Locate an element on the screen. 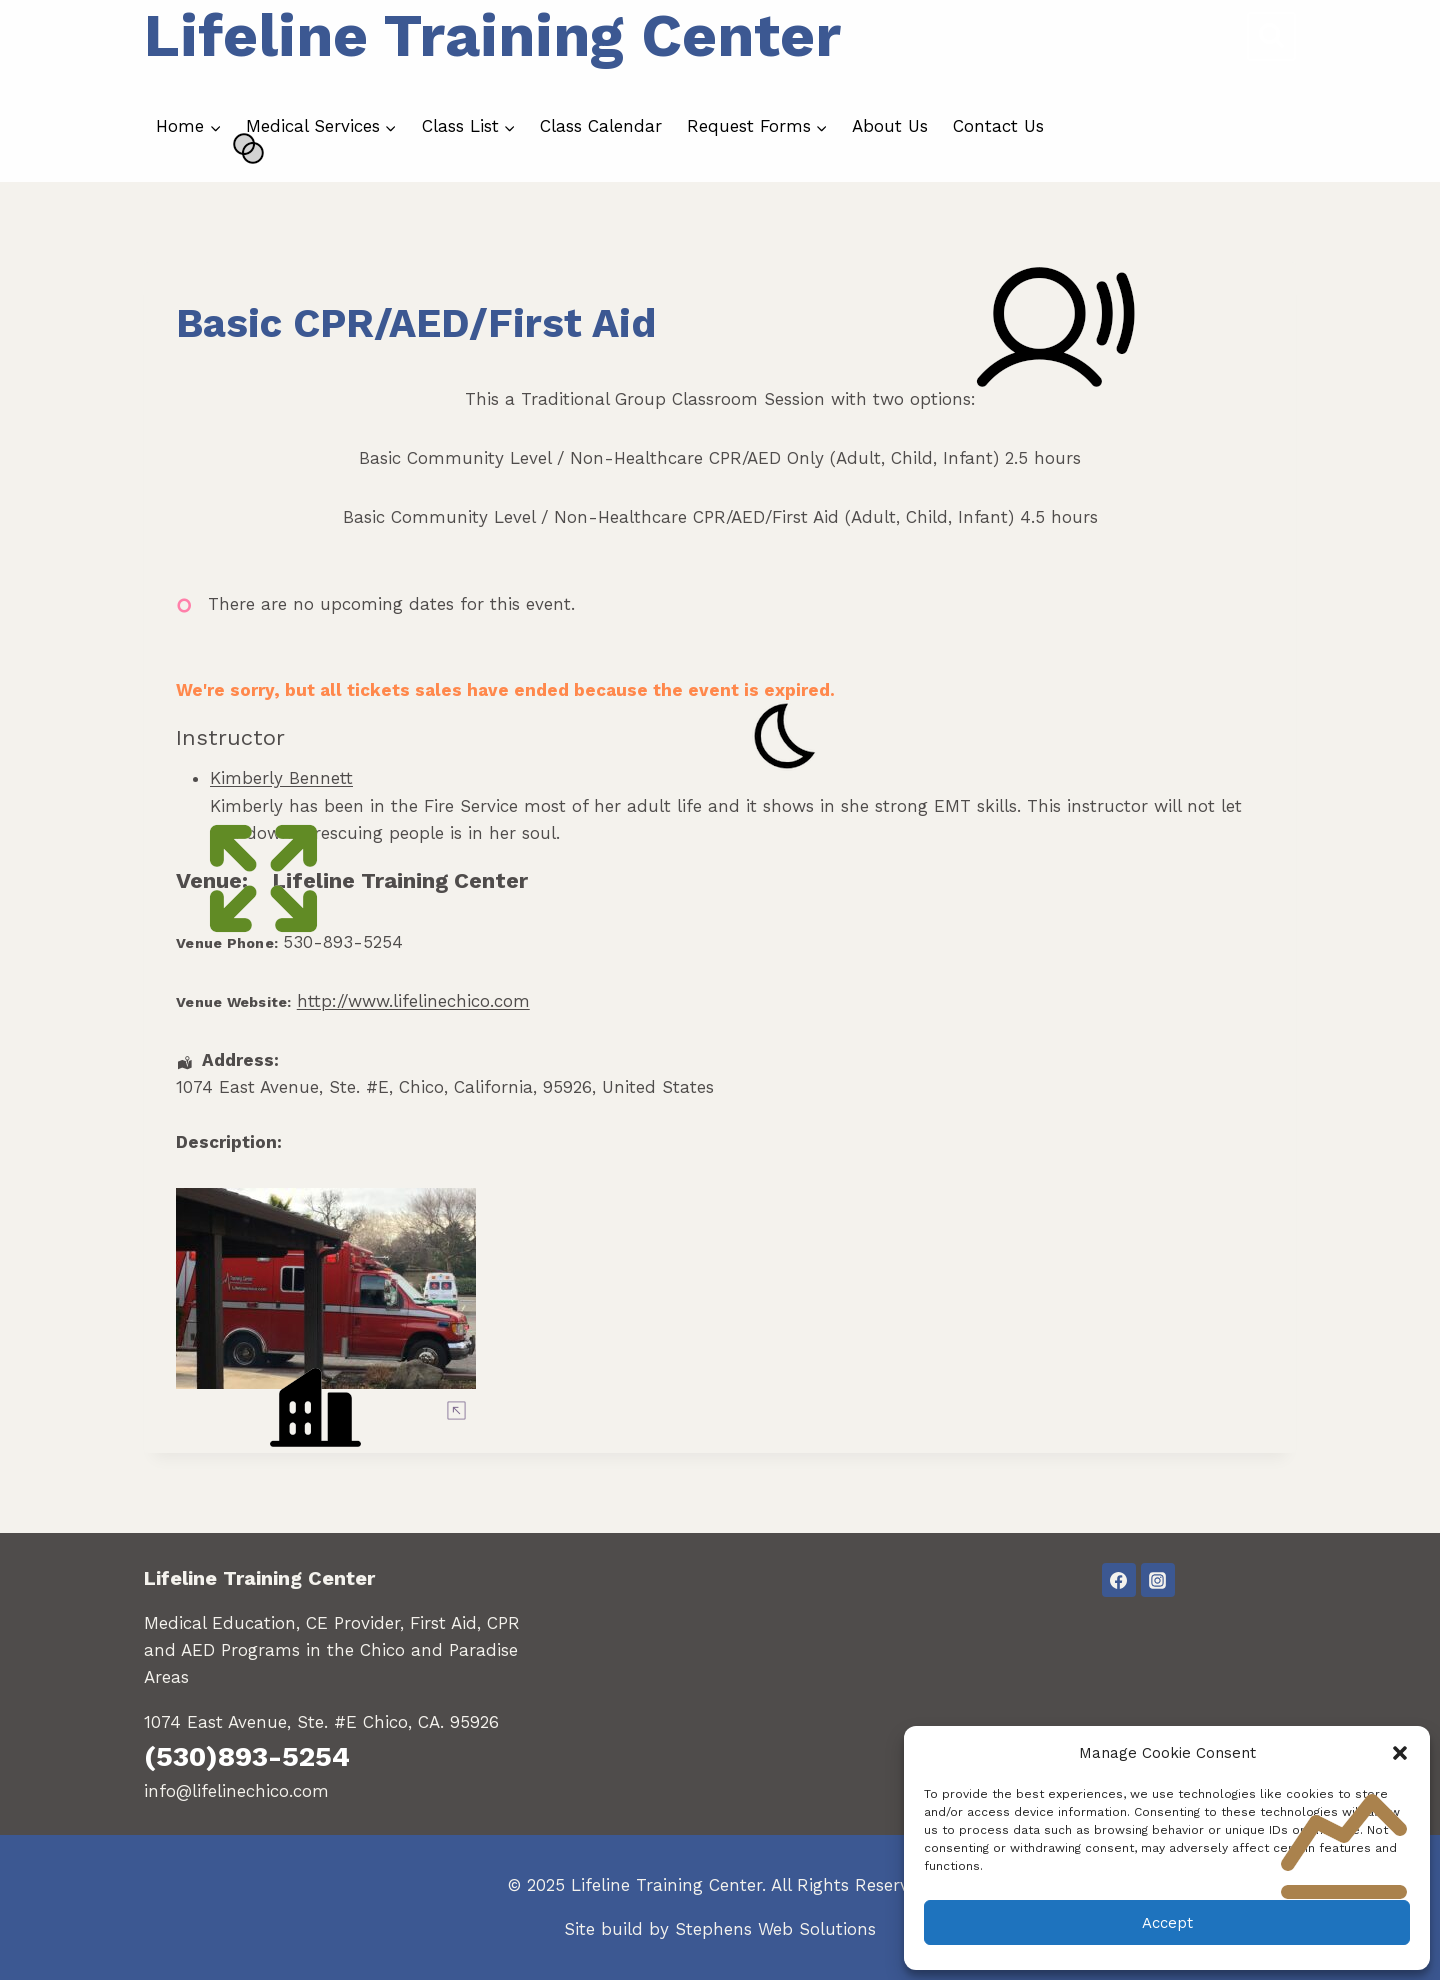  view analytics or performance trends is located at coordinates (1344, 1843).